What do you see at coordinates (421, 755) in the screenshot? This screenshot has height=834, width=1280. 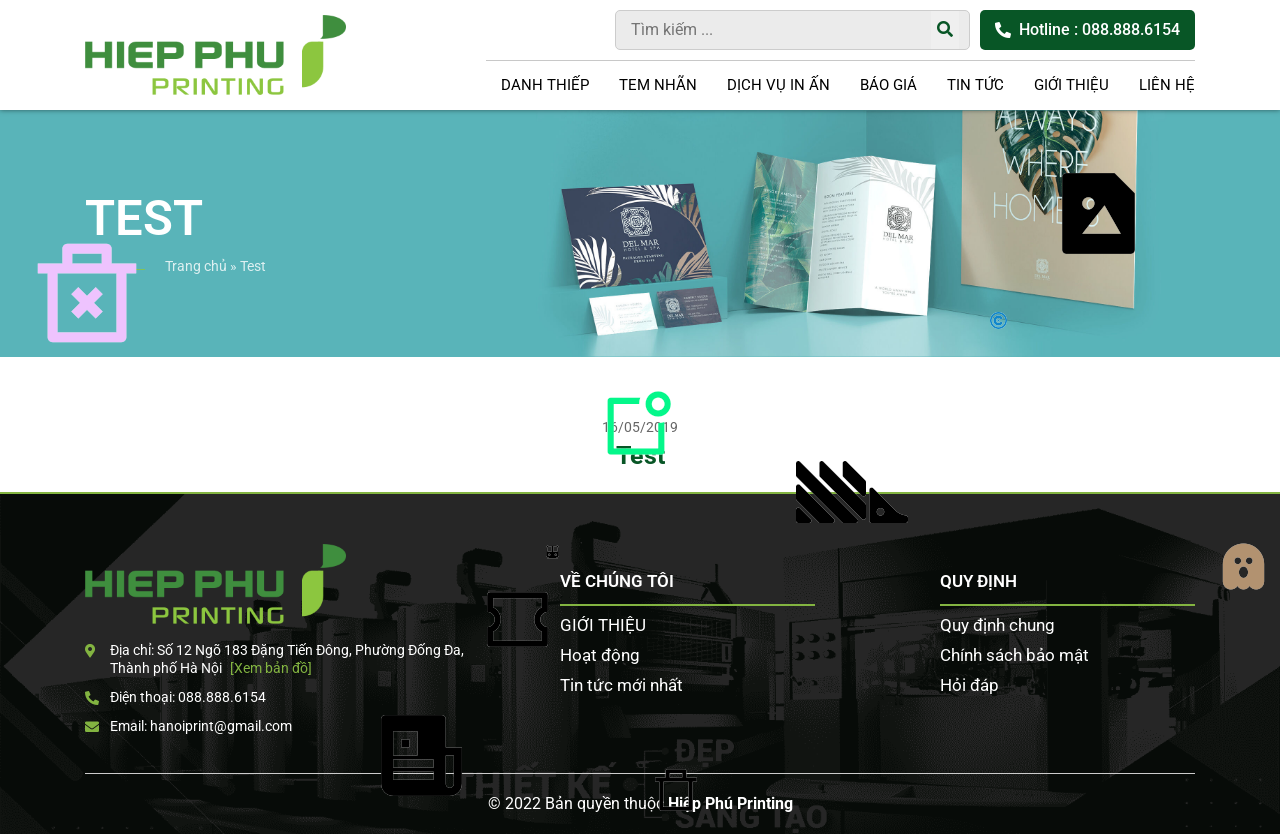 I see `view news articles` at bounding box center [421, 755].